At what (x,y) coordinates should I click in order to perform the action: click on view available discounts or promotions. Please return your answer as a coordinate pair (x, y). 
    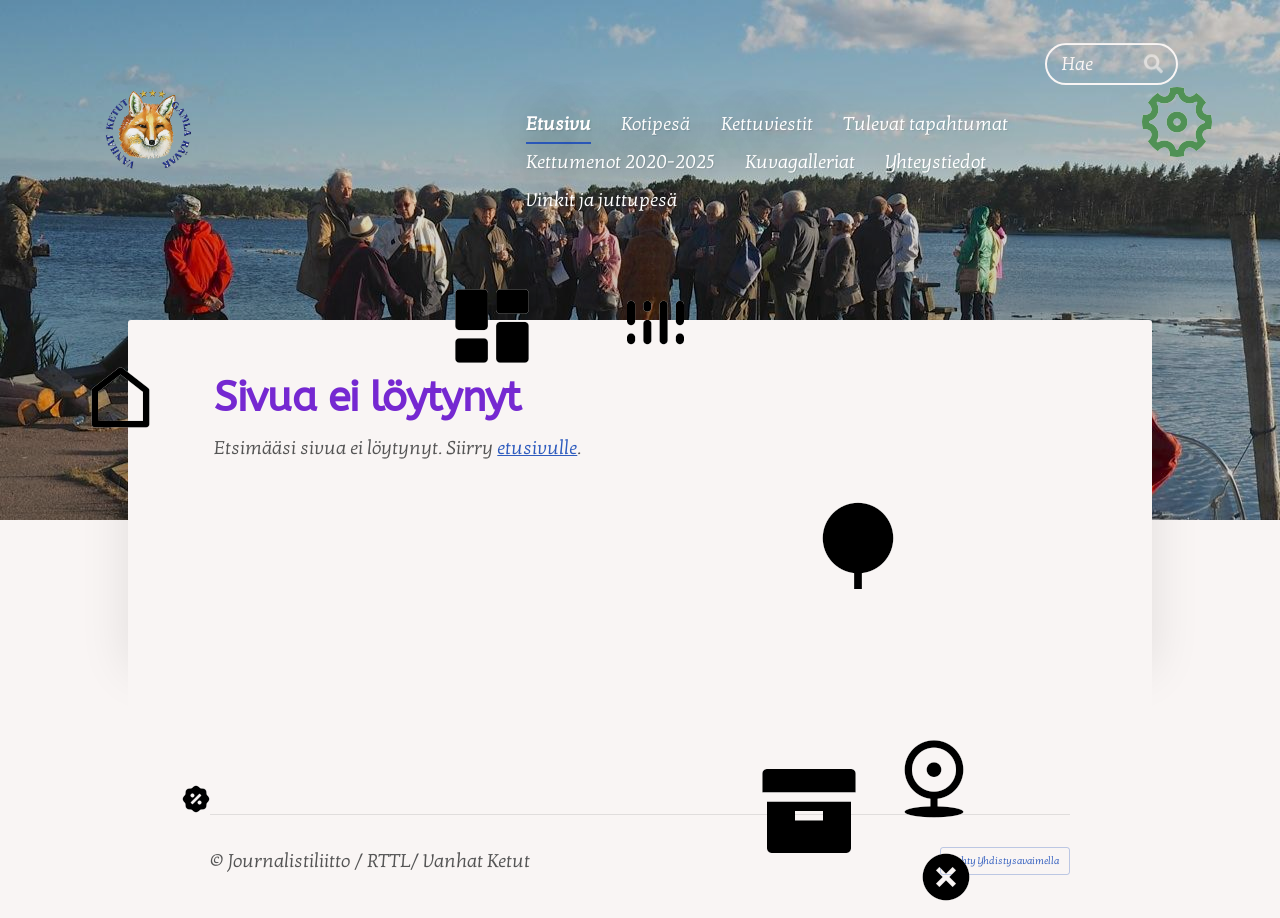
    Looking at the image, I should click on (196, 799).